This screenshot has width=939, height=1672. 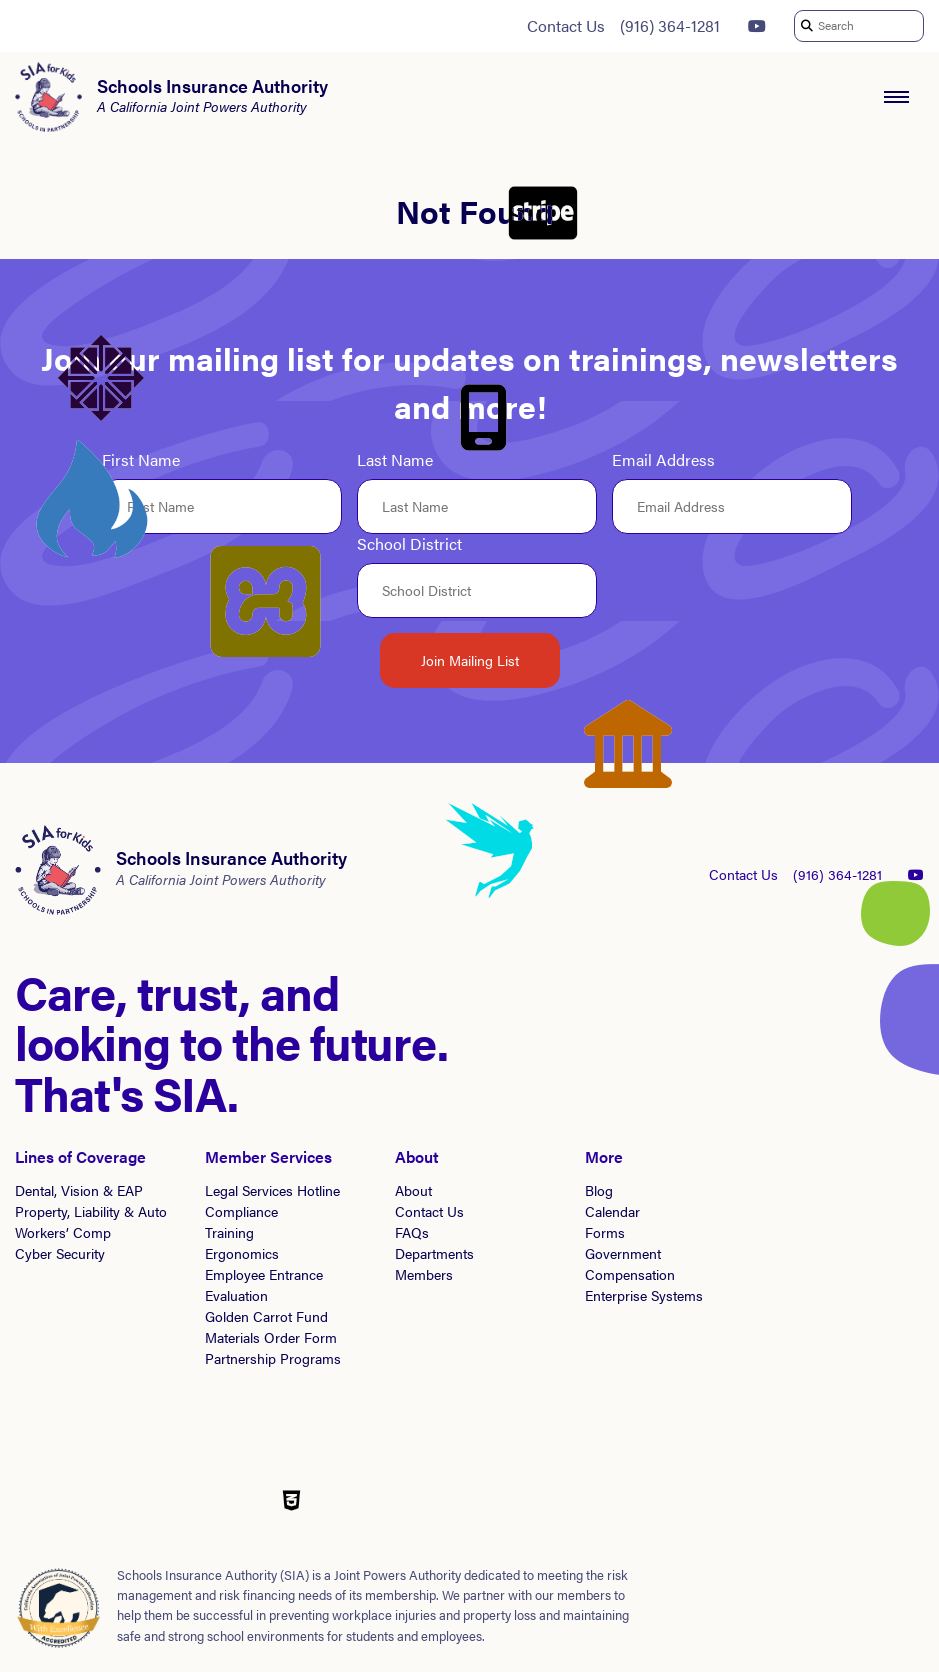 I want to click on switch to mobile view, so click(x=483, y=417).